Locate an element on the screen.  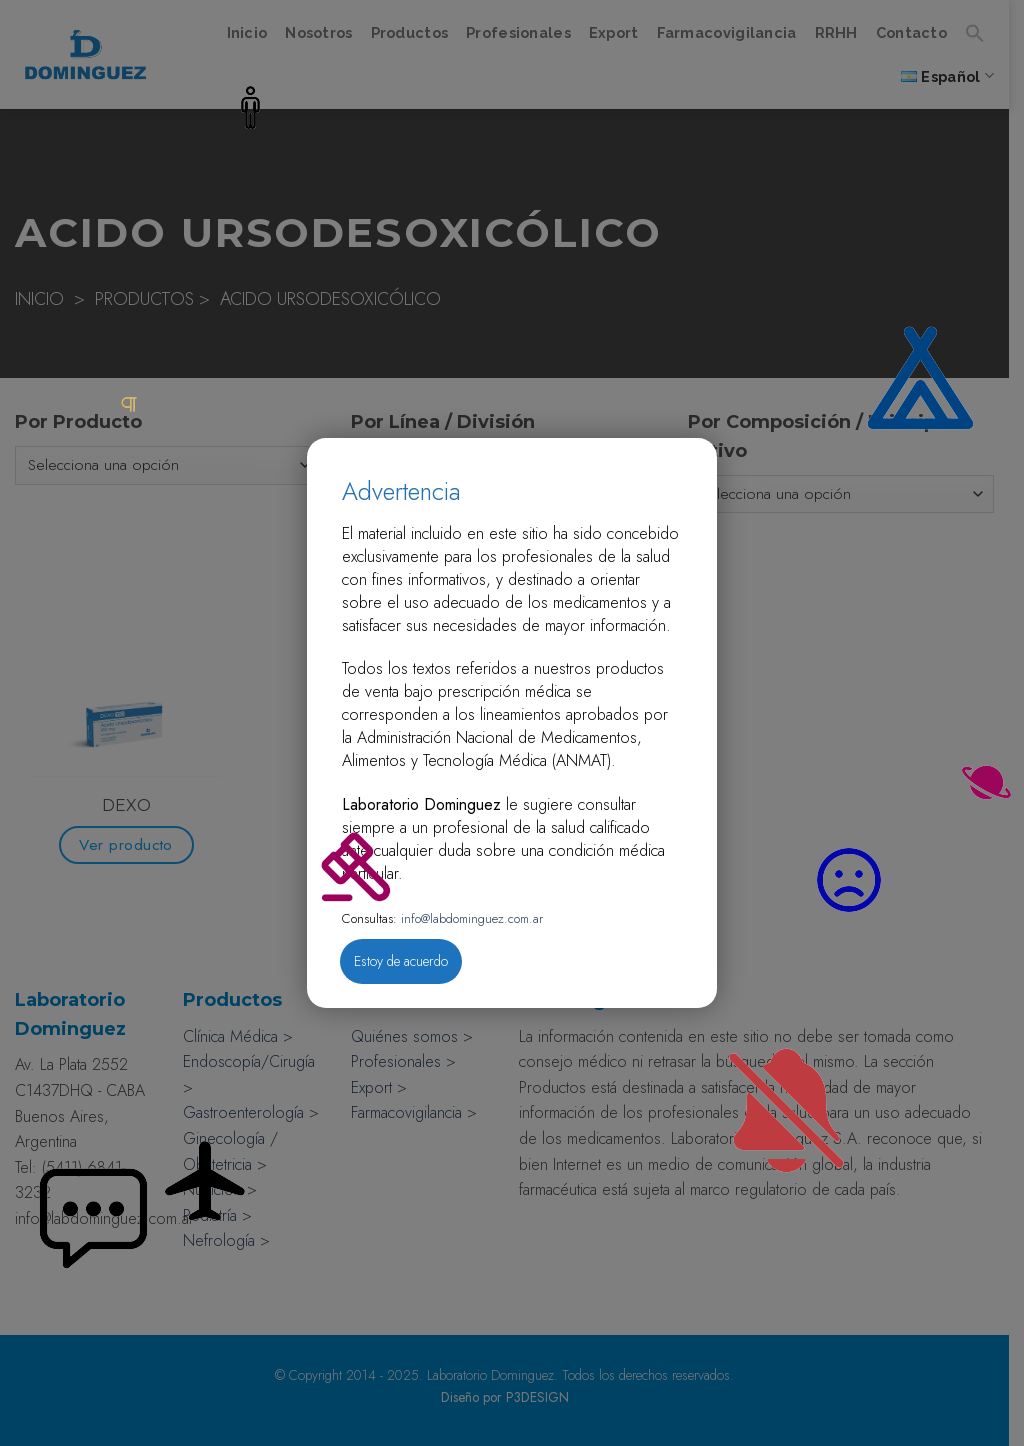
indicates negative feedback or dissatisfaction is located at coordinates (849, 880).